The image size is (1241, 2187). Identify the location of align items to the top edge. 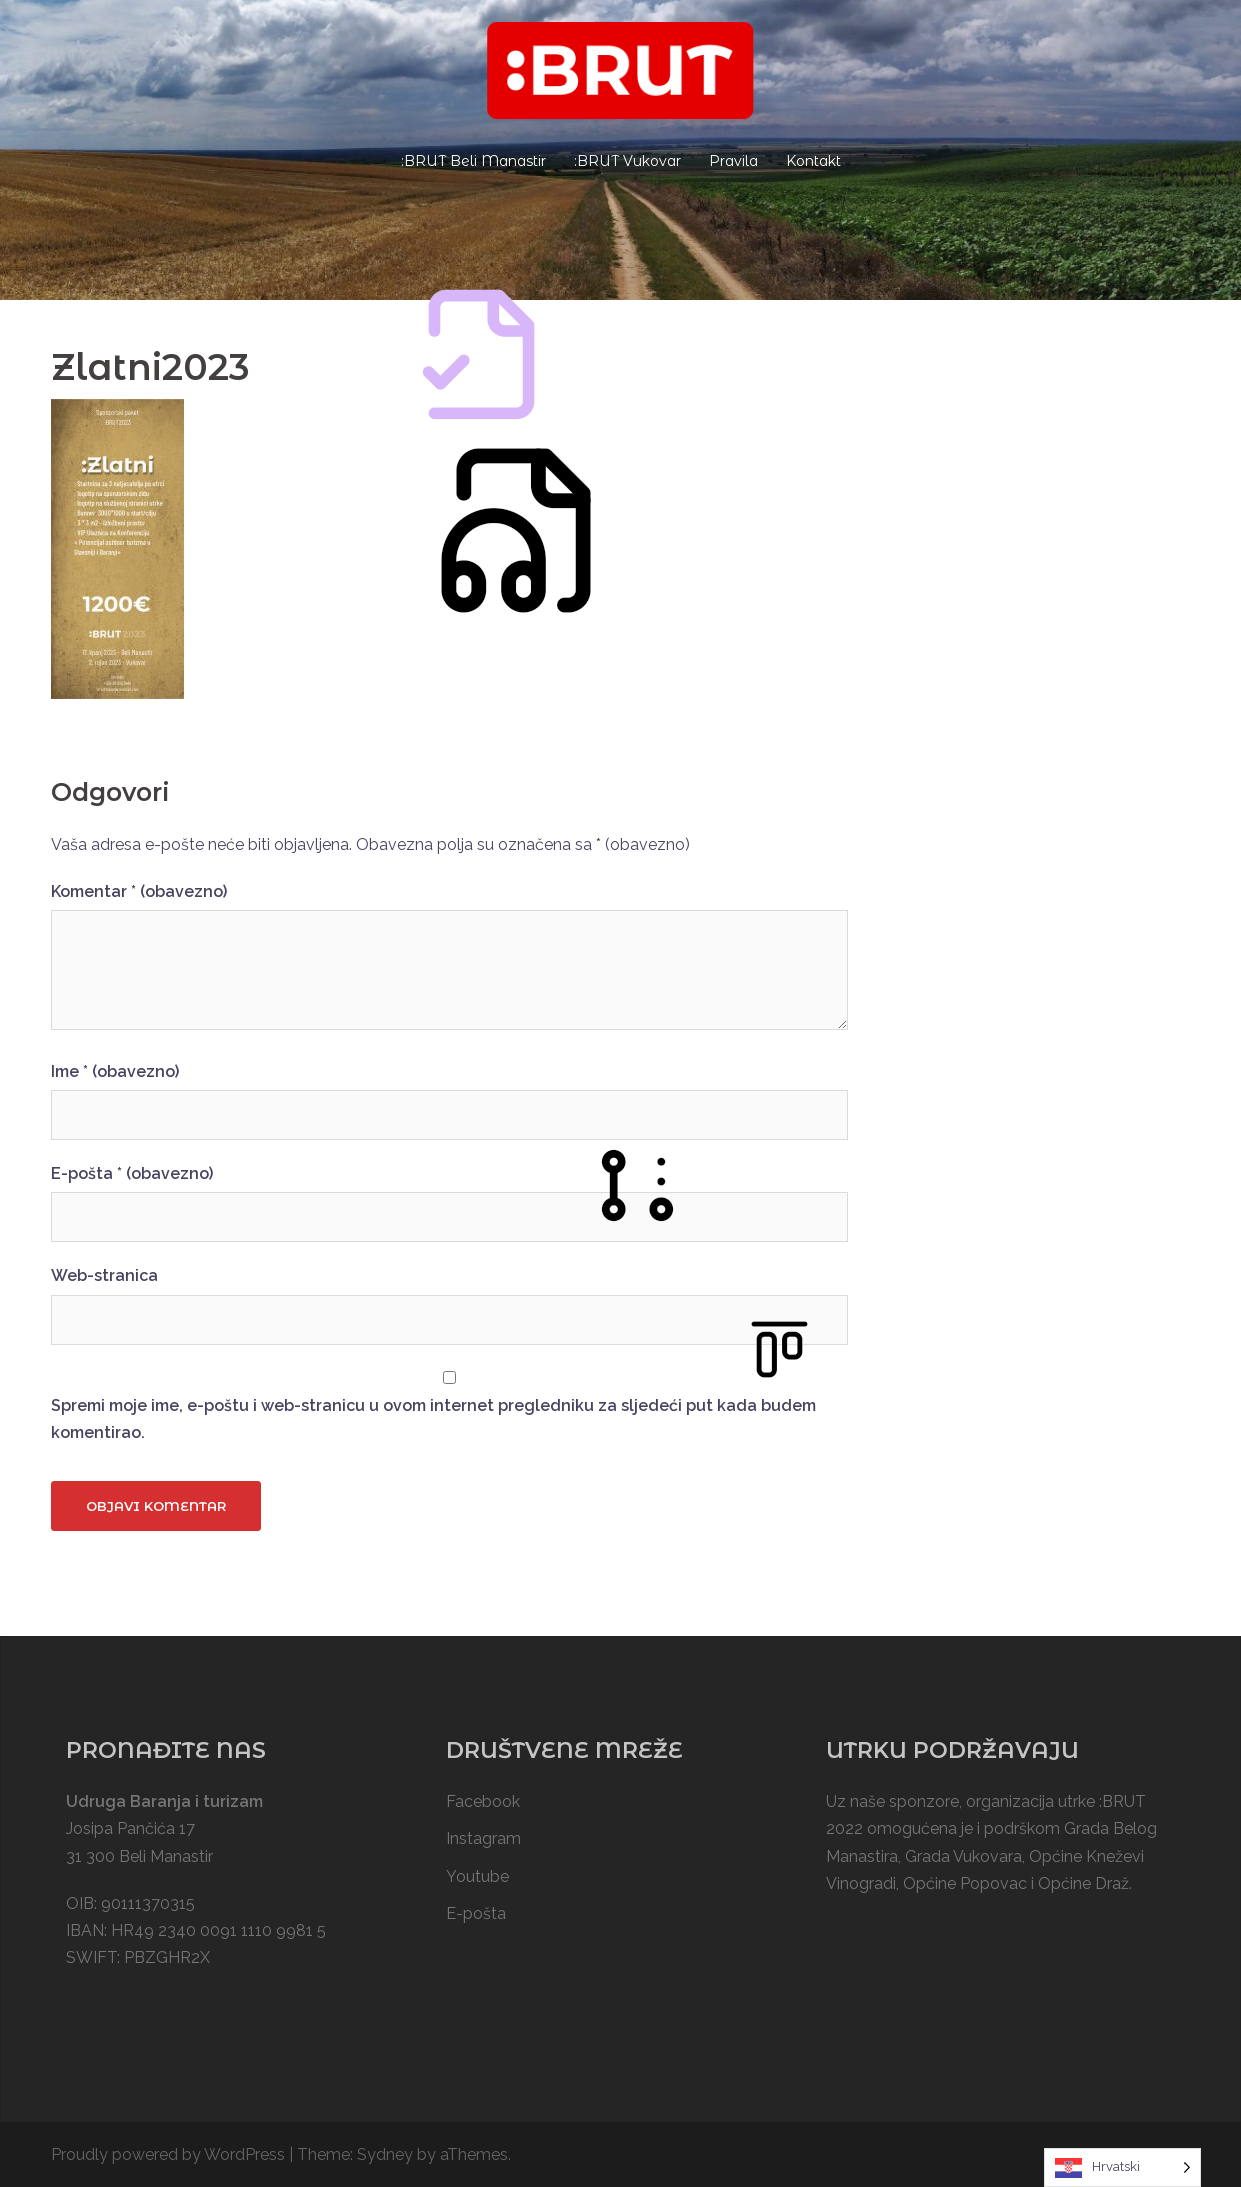
(779, 1349).